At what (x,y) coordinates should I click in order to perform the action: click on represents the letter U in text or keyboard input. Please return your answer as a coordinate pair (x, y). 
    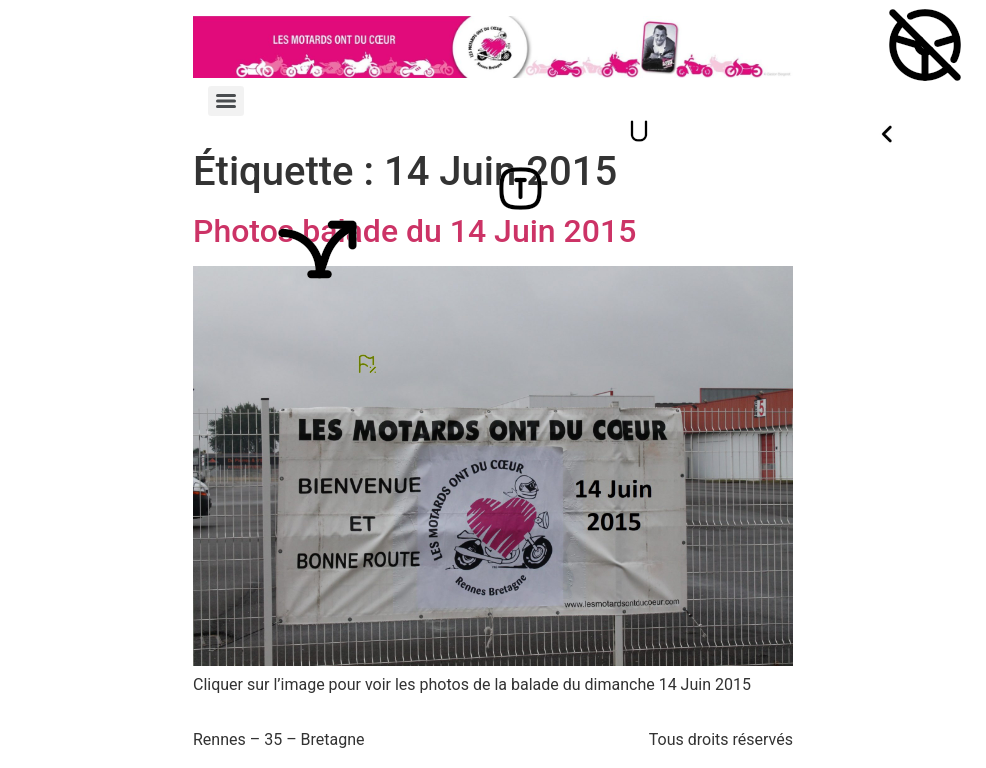
    Looking at the image, I should click on (639, 131).